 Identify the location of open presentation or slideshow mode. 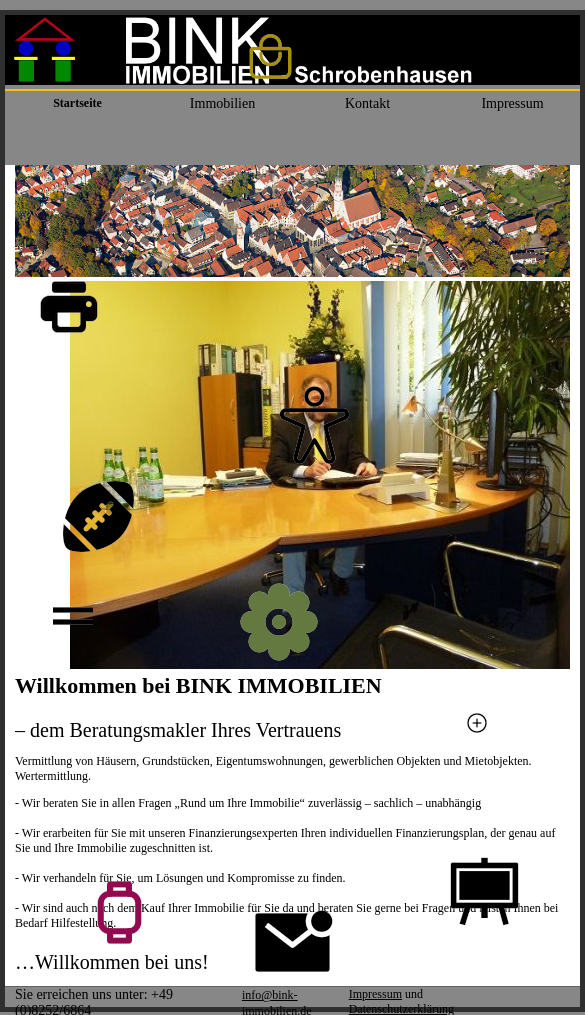
(484, 891).